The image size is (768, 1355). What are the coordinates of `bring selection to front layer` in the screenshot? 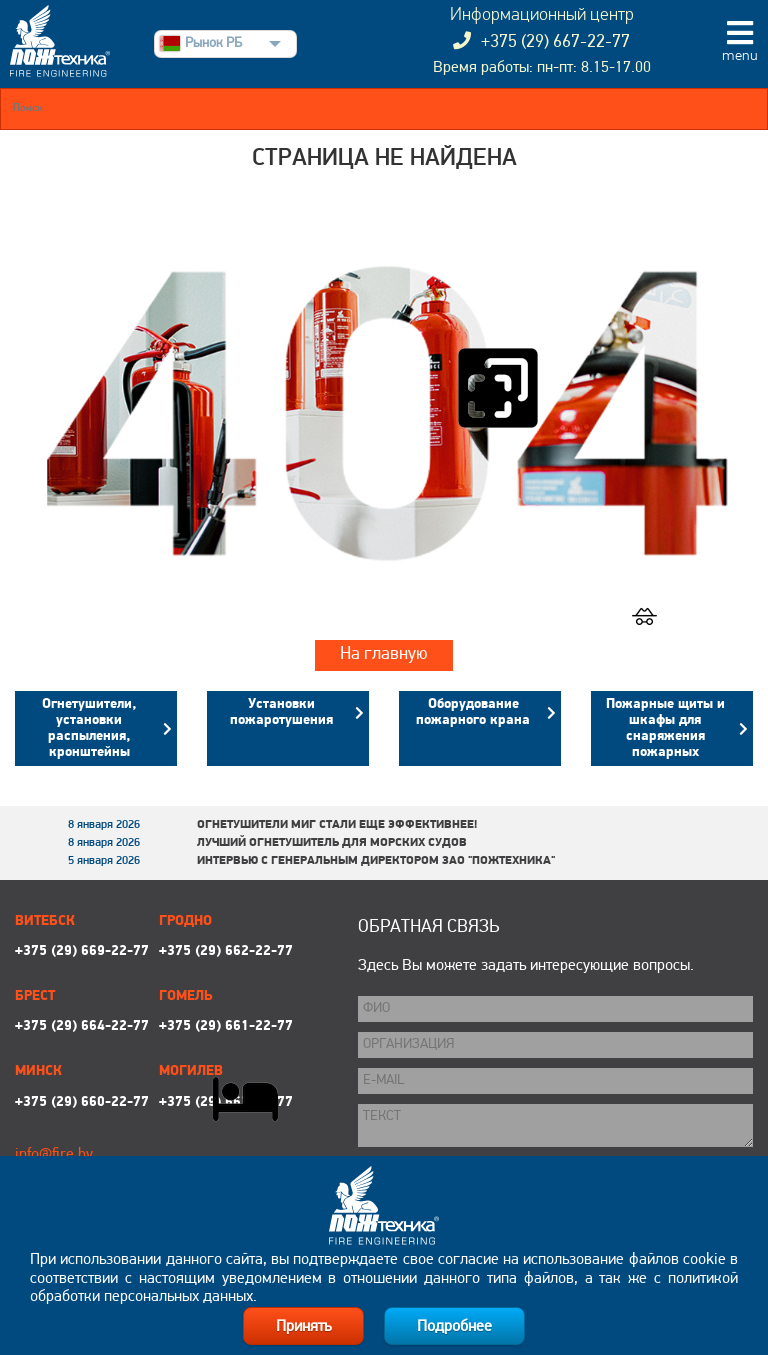 It's located at (498, 388).